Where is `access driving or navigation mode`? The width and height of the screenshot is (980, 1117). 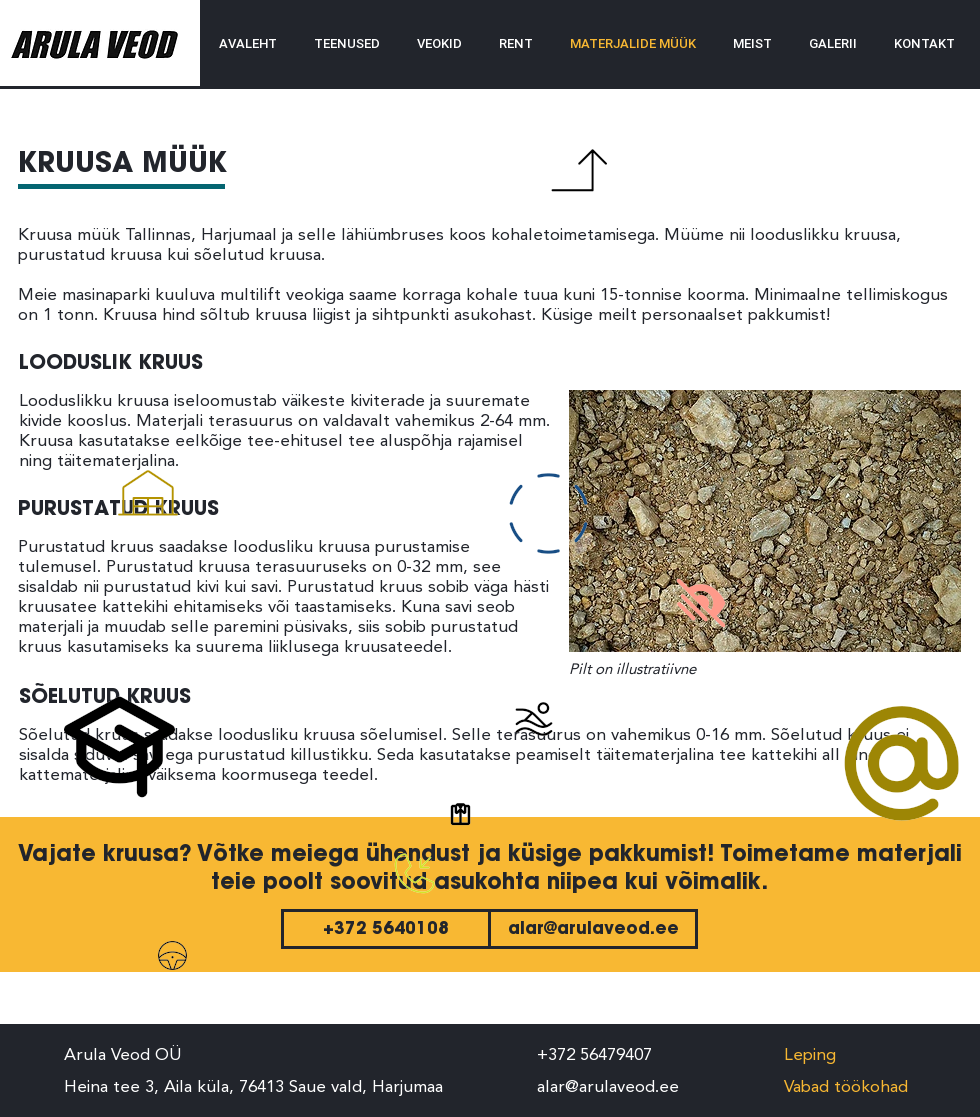 access driving or navigation mode is located at coordinates (172, 955).